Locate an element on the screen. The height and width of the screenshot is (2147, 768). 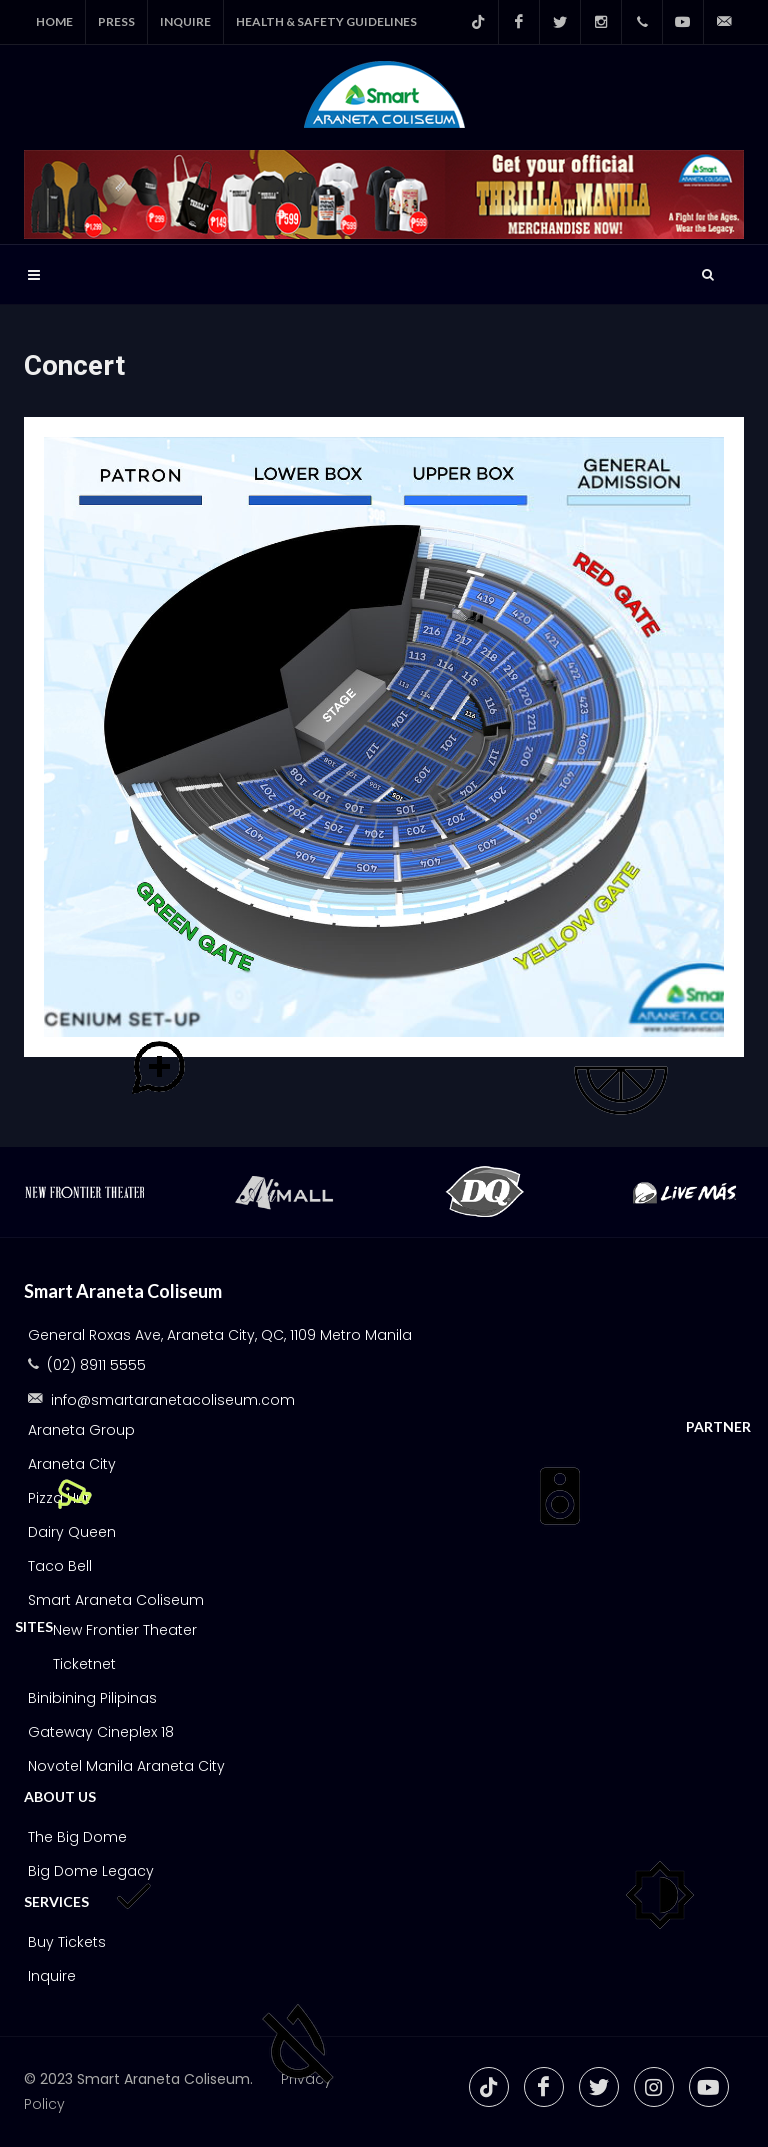
confirm or submit an action is located at coordinates (133, 1895).